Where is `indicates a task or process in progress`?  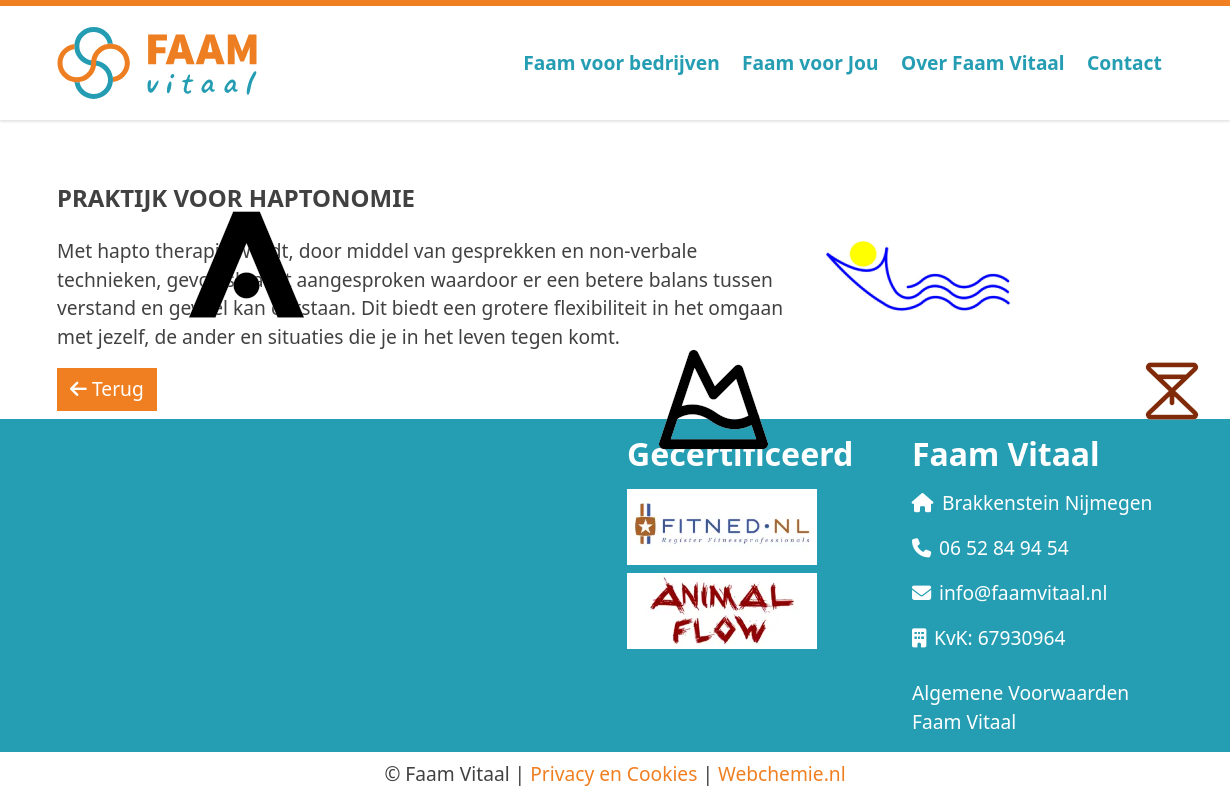 indicates a task or process in progress is located at coordinates (1172, 391).